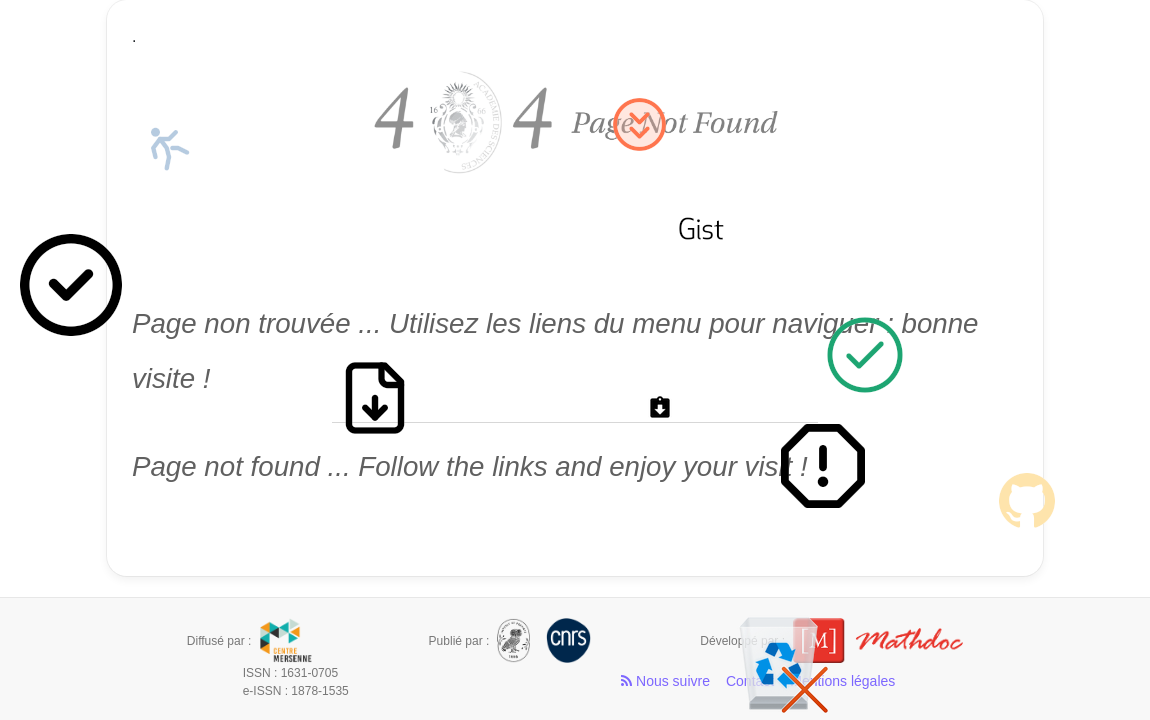  I want to click on indicates a closed or resolved issue, so click(71, 285).